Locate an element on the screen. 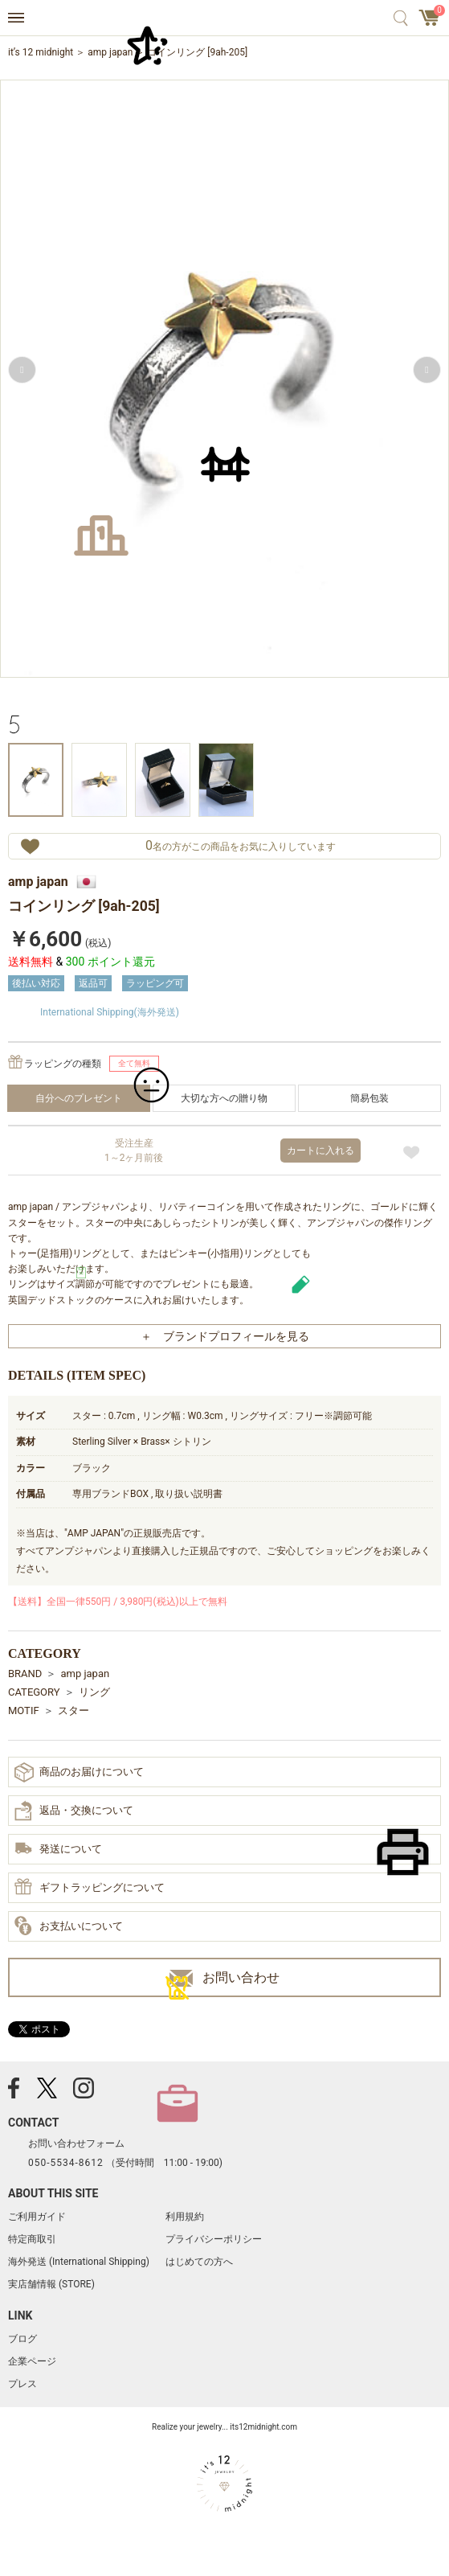 Image resolution: width=449 pixels, height=2576 pixels. print current document or page is located at coordinates (402, 1852).